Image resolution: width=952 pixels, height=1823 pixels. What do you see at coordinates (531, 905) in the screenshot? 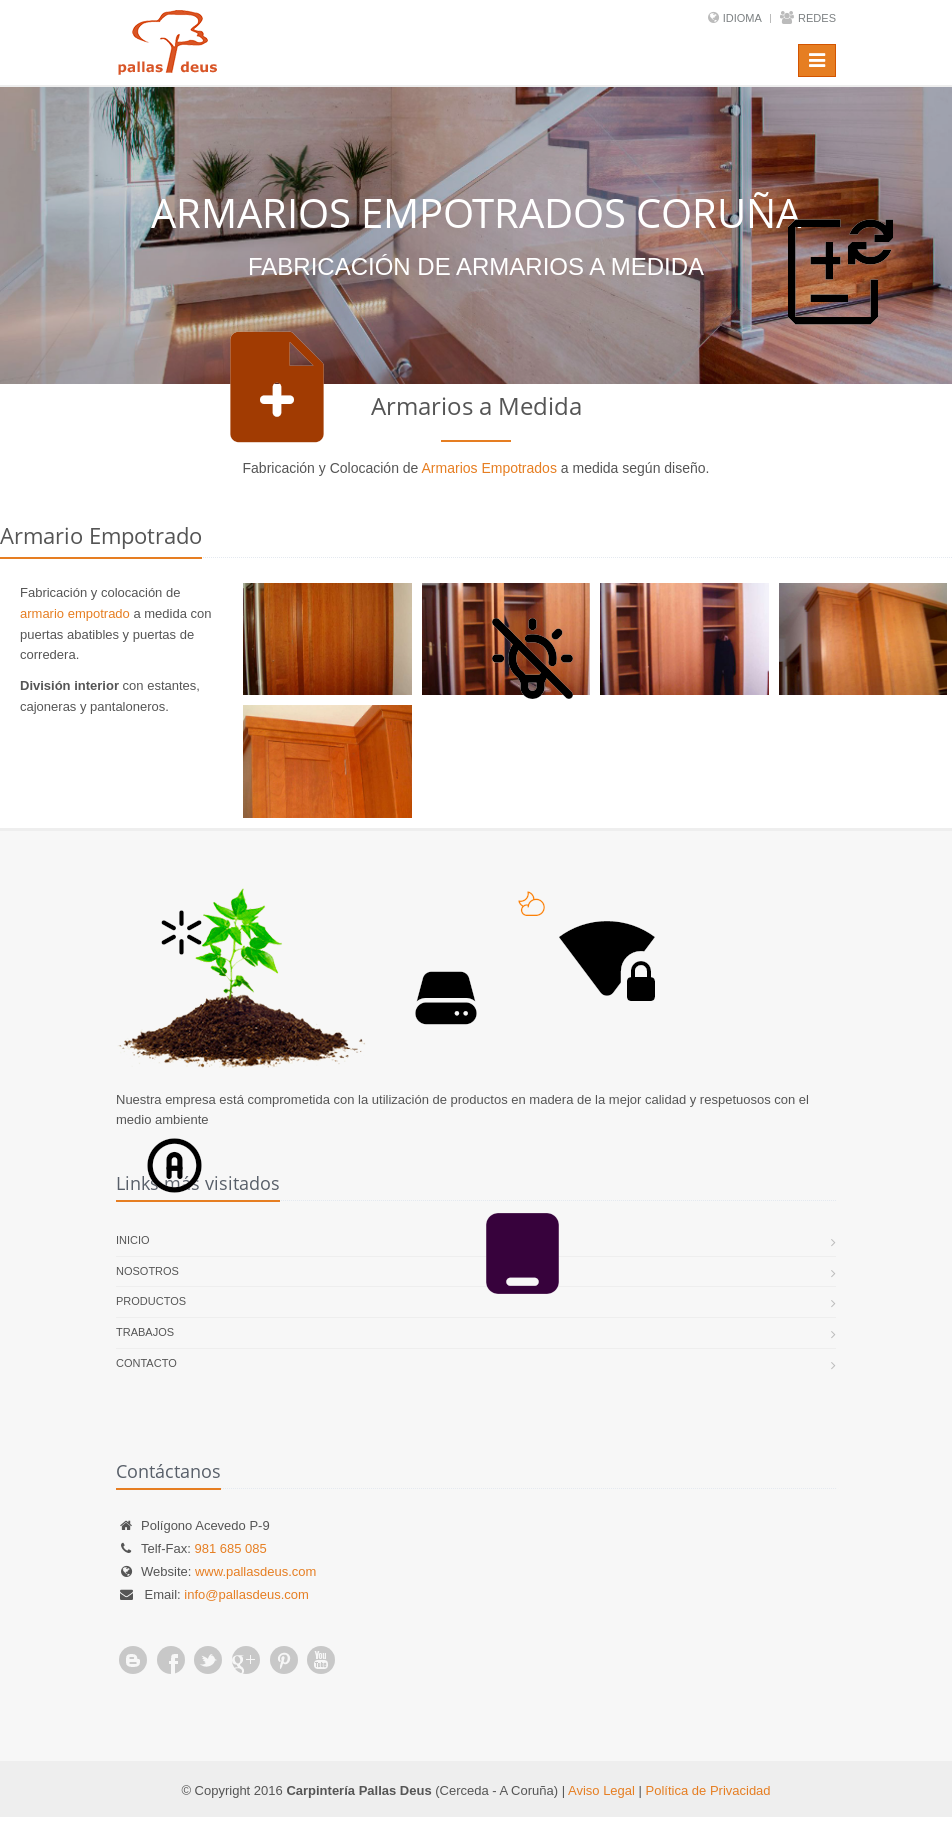
I see `indicates nighttime or evening weather conditions` at bounding box center [531, 905].